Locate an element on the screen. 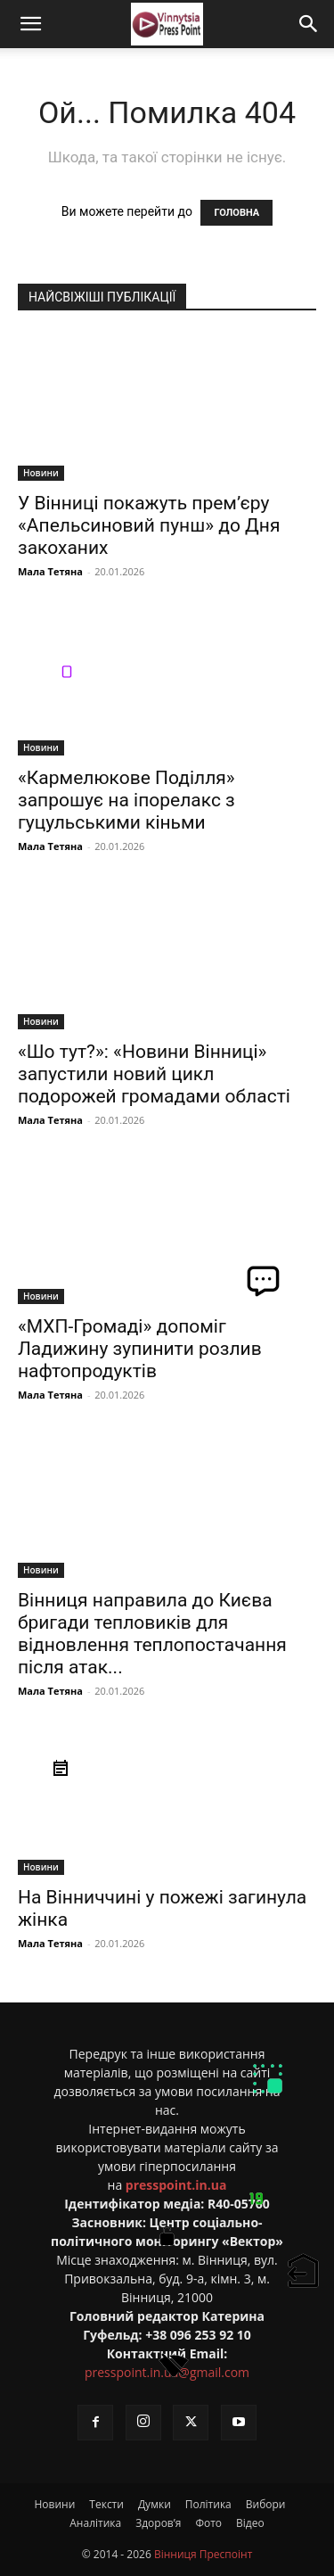 This screenshot has width=334, height=2576. align content to bottom-right corner is located at coordinates (267, 2078).